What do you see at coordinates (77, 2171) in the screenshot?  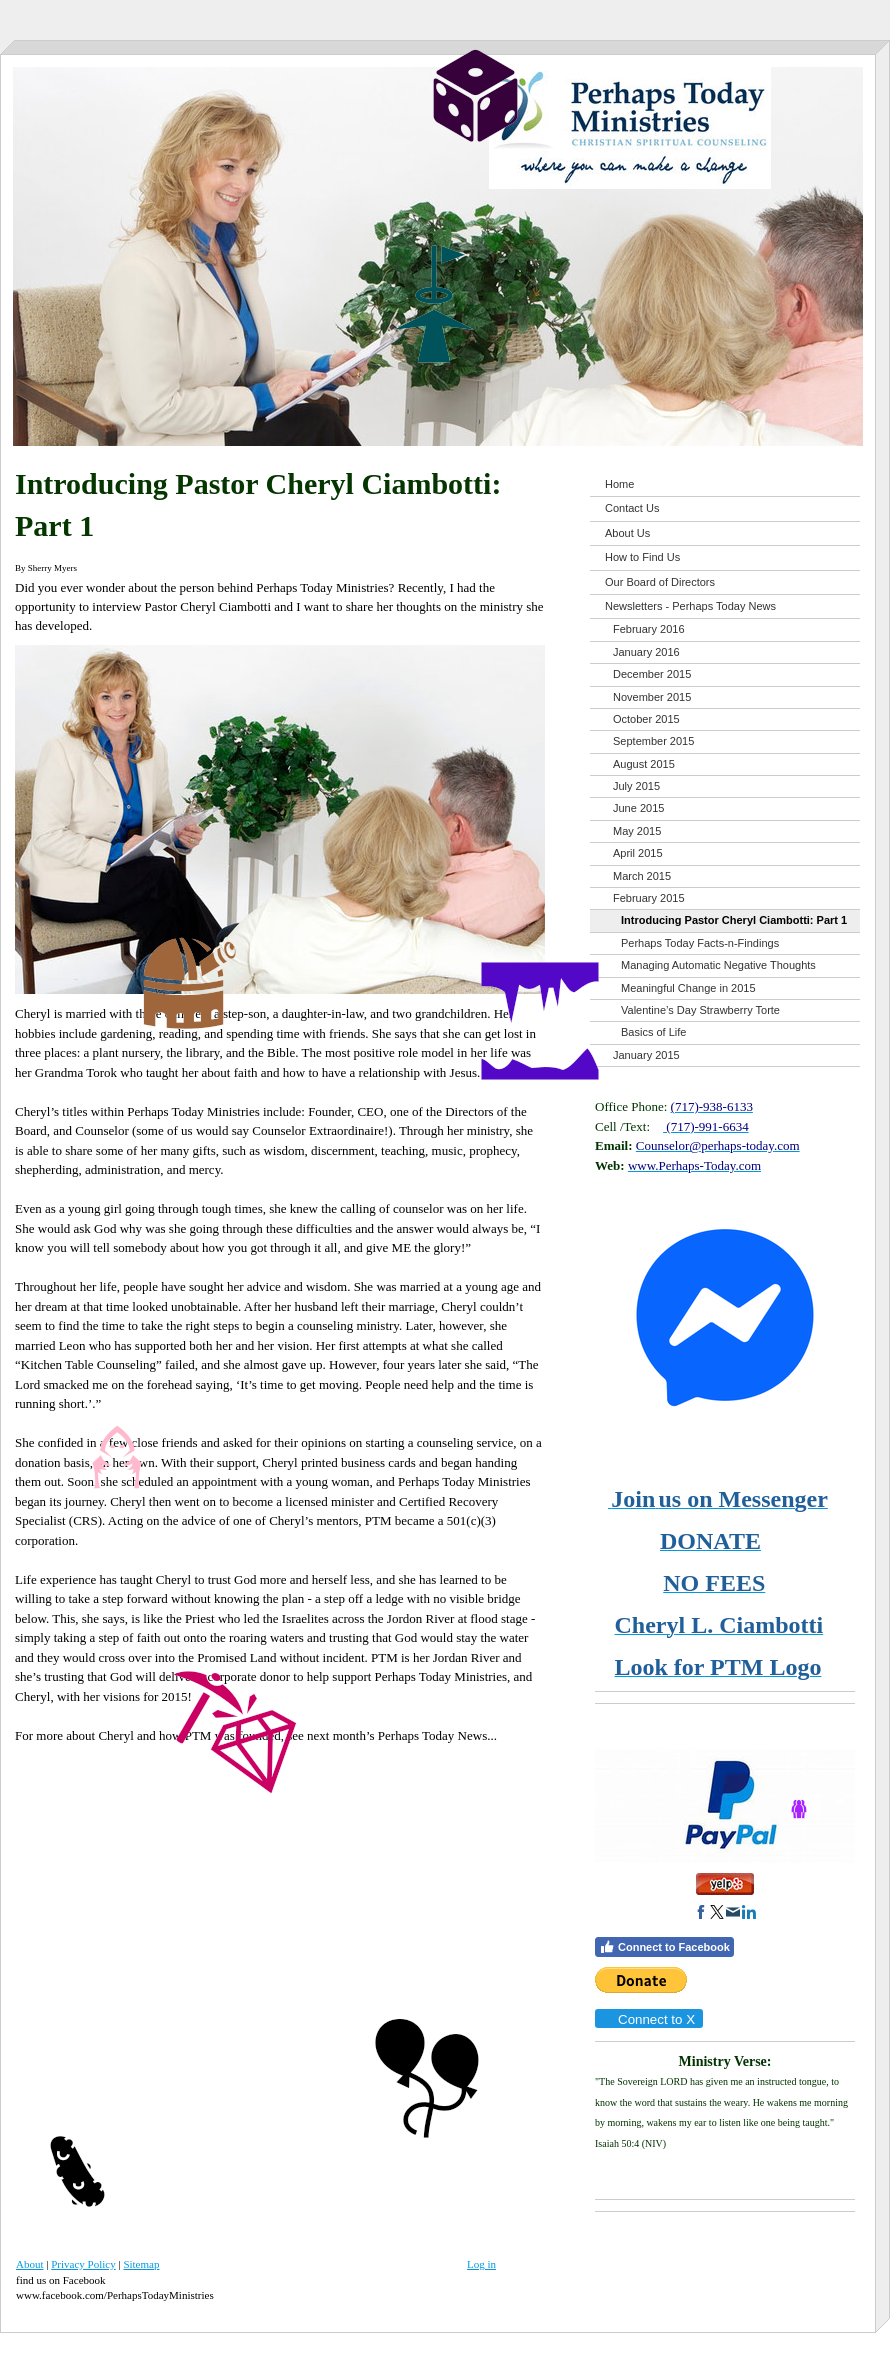 I see `select pickle as a food item or ingredient` at bounding box center [77, 2171].